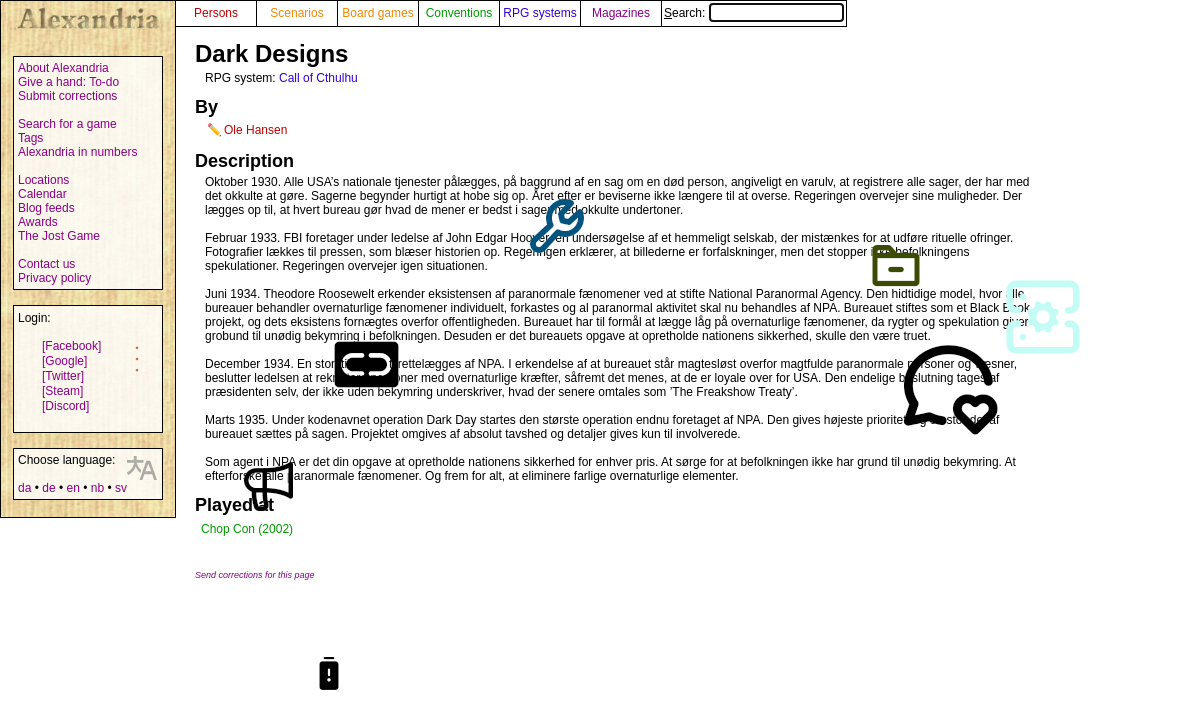 The height and width of the screenshot is (720, 1188). What do you see at coordinates (268, 486) in the screenshot?
I see `make an announcement or broadcast` at bounding box center [268, 486].